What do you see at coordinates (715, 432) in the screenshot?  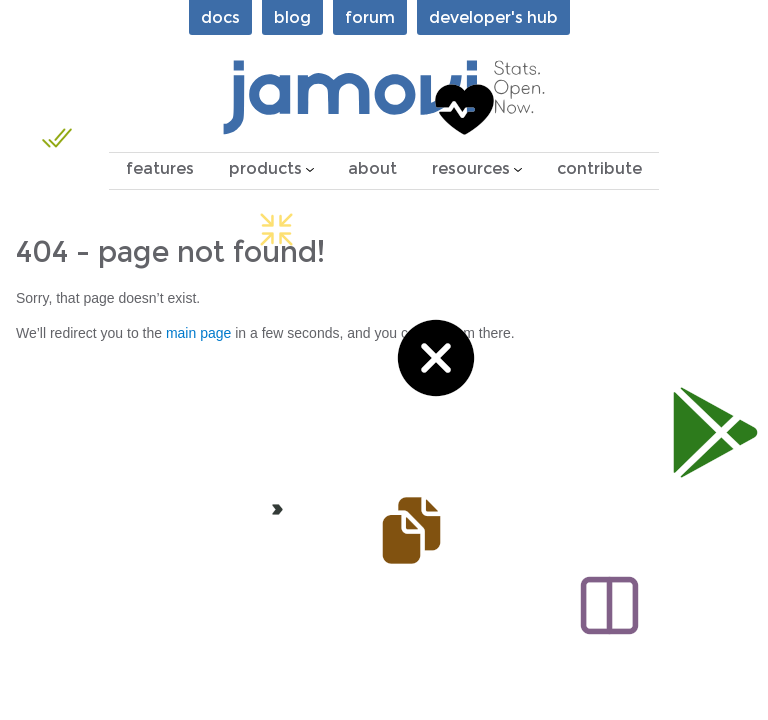 I see `open google play store` at bounding box center [715, 432].